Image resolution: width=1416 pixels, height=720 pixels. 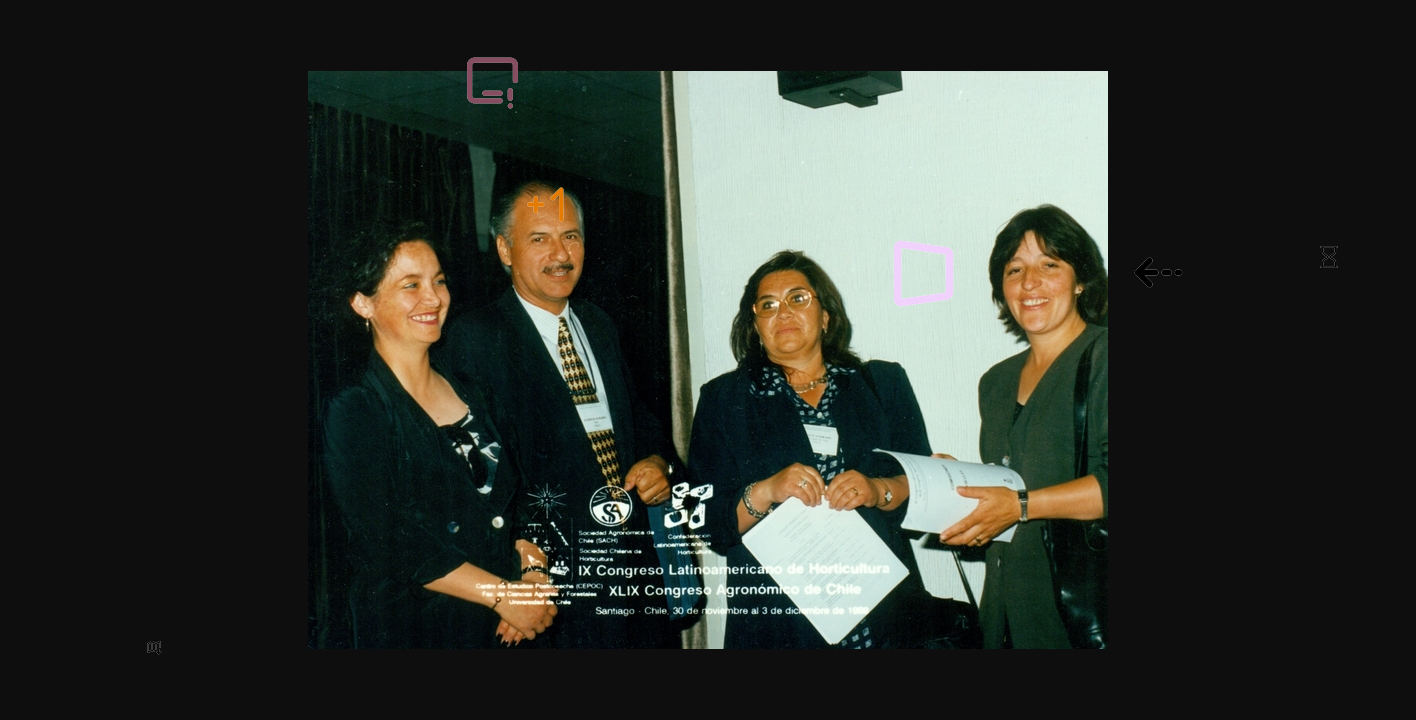 I want to click on go back to previous step, so click(x=1158, y=272).